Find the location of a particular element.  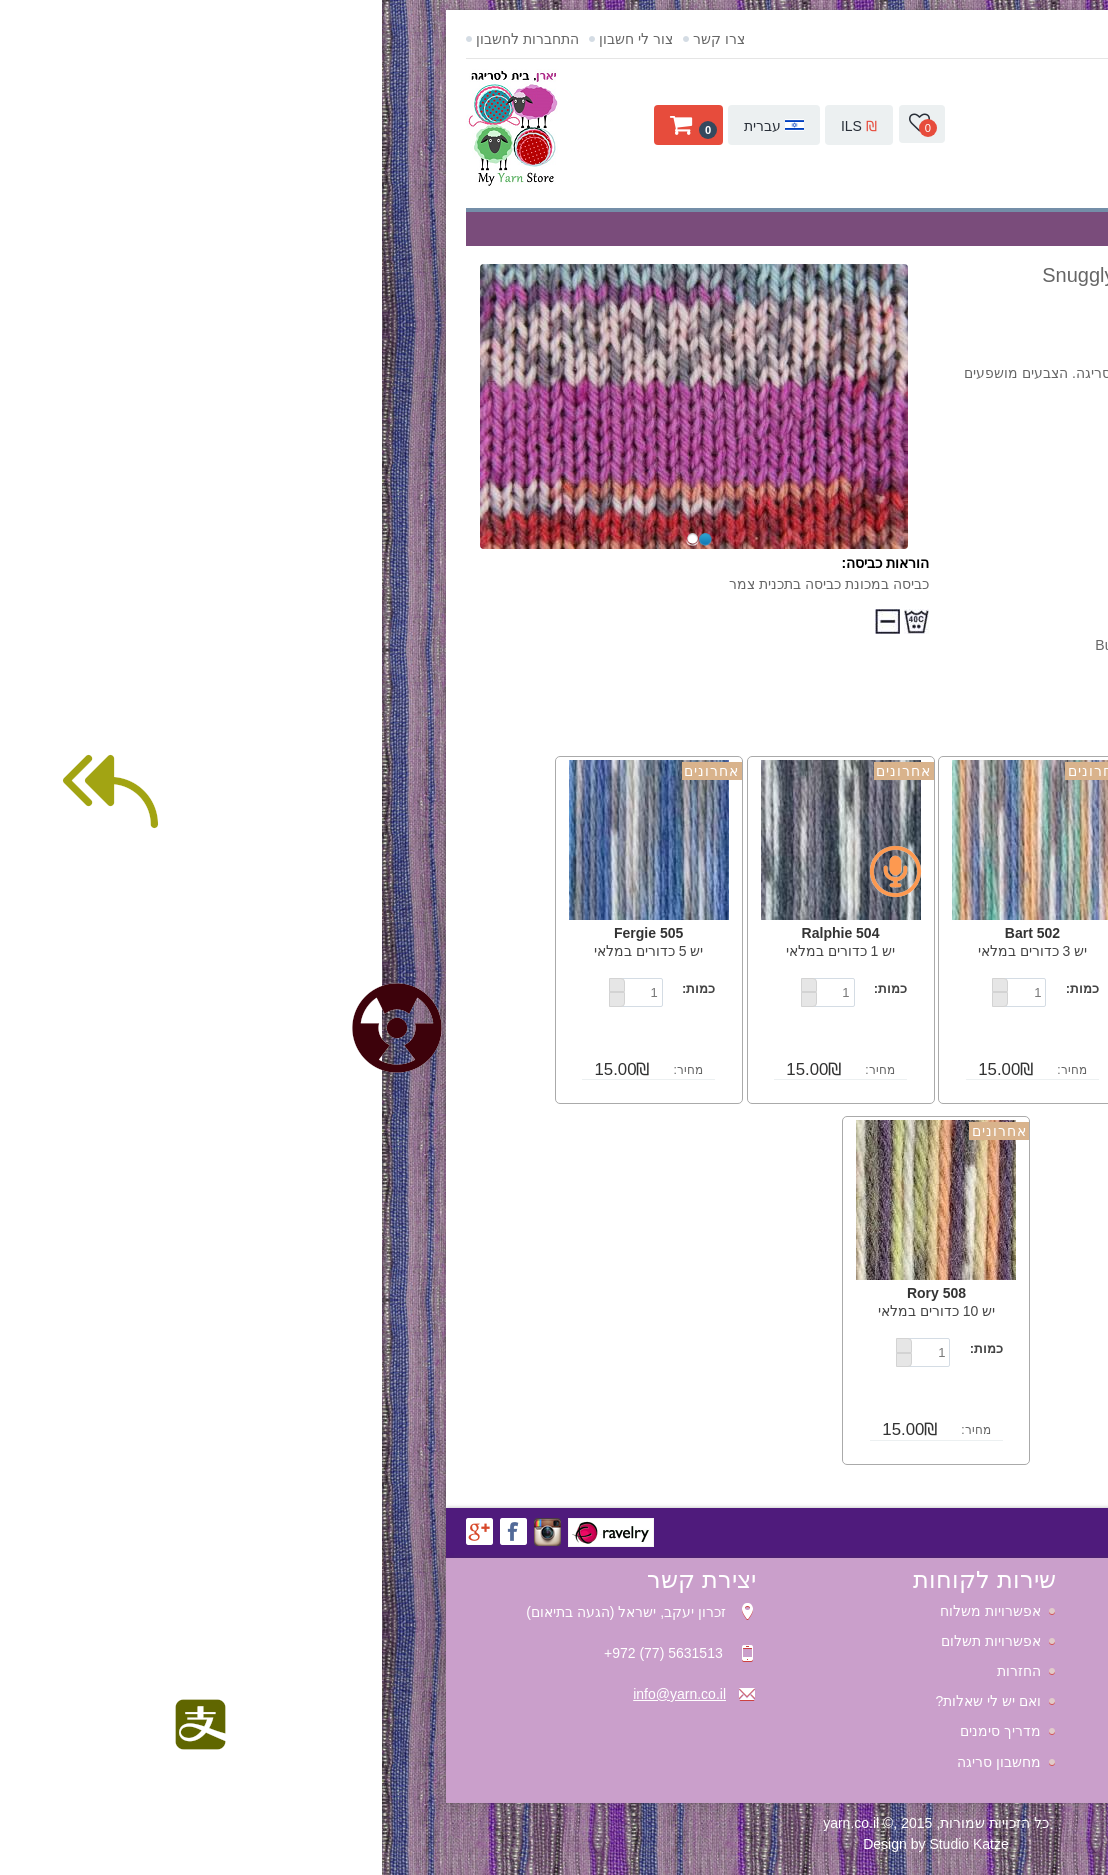

tap to start voice input is located at coordinates (895, 871).